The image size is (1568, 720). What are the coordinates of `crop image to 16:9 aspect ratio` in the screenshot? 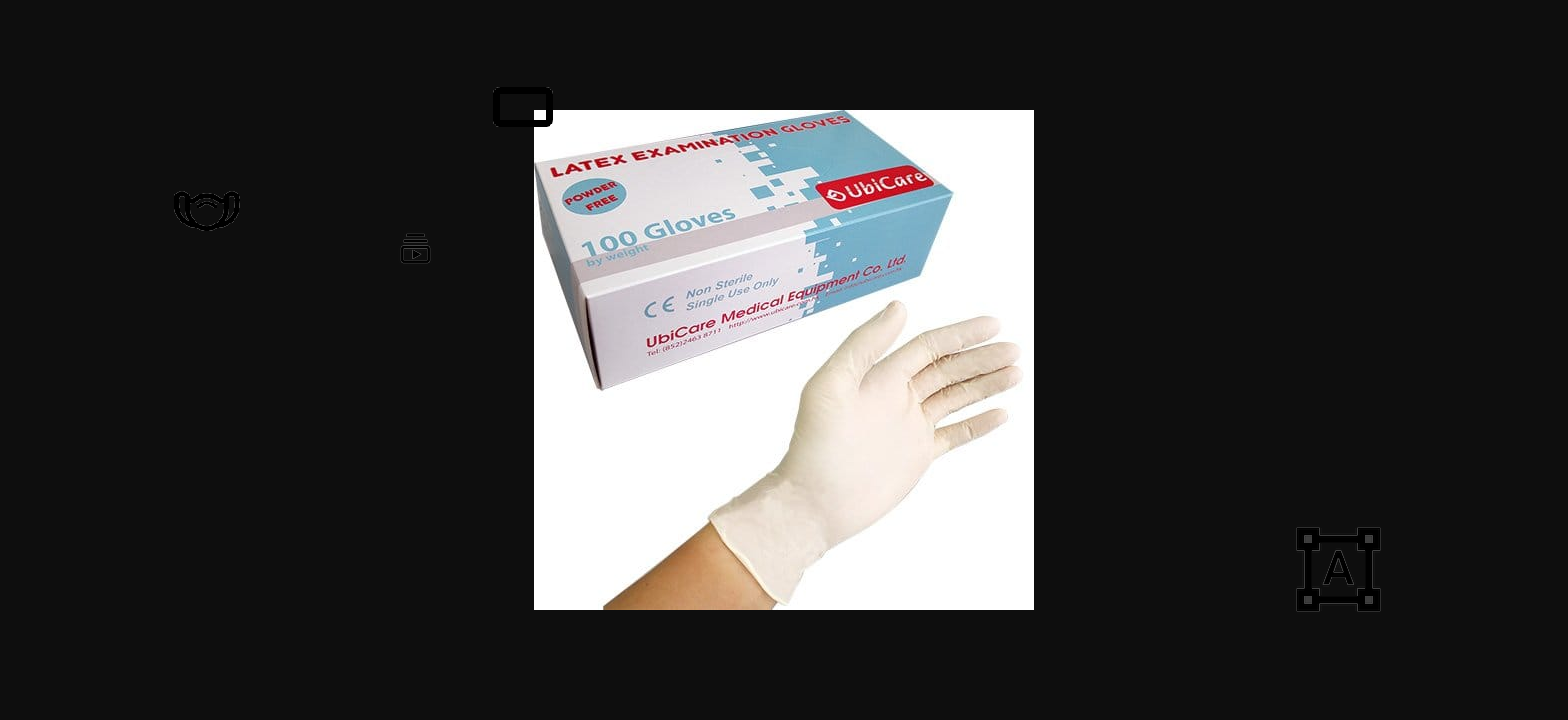 It's located at (523, 107).